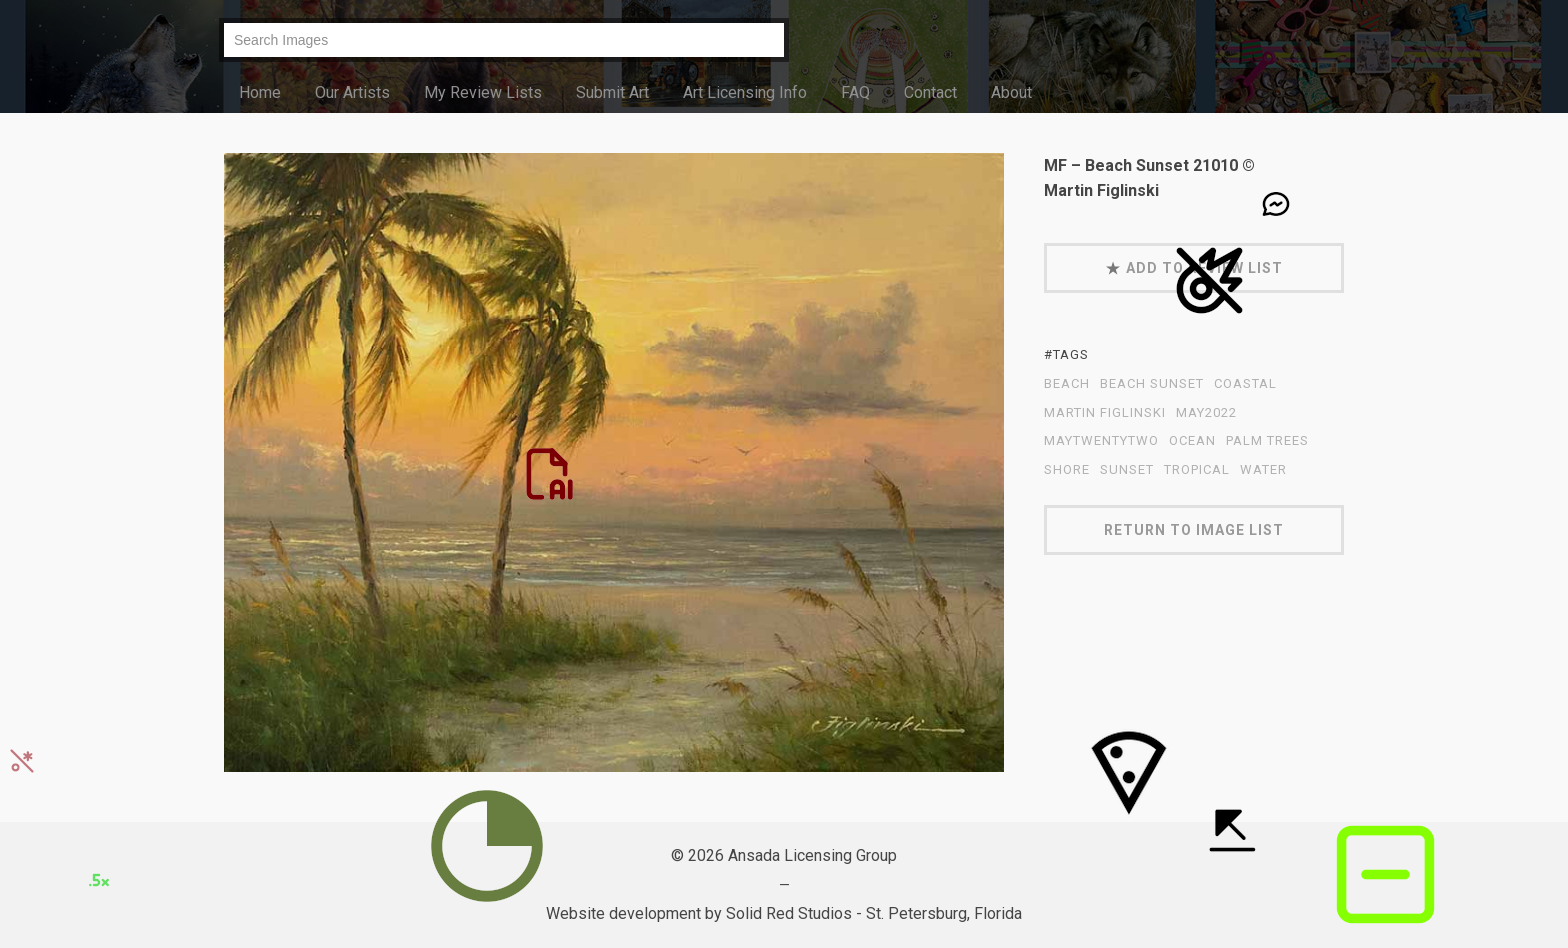 The height and width of the screenshot is (948, 1568). I want to click on find nearby pizza restaurants, so click(1129, 773).